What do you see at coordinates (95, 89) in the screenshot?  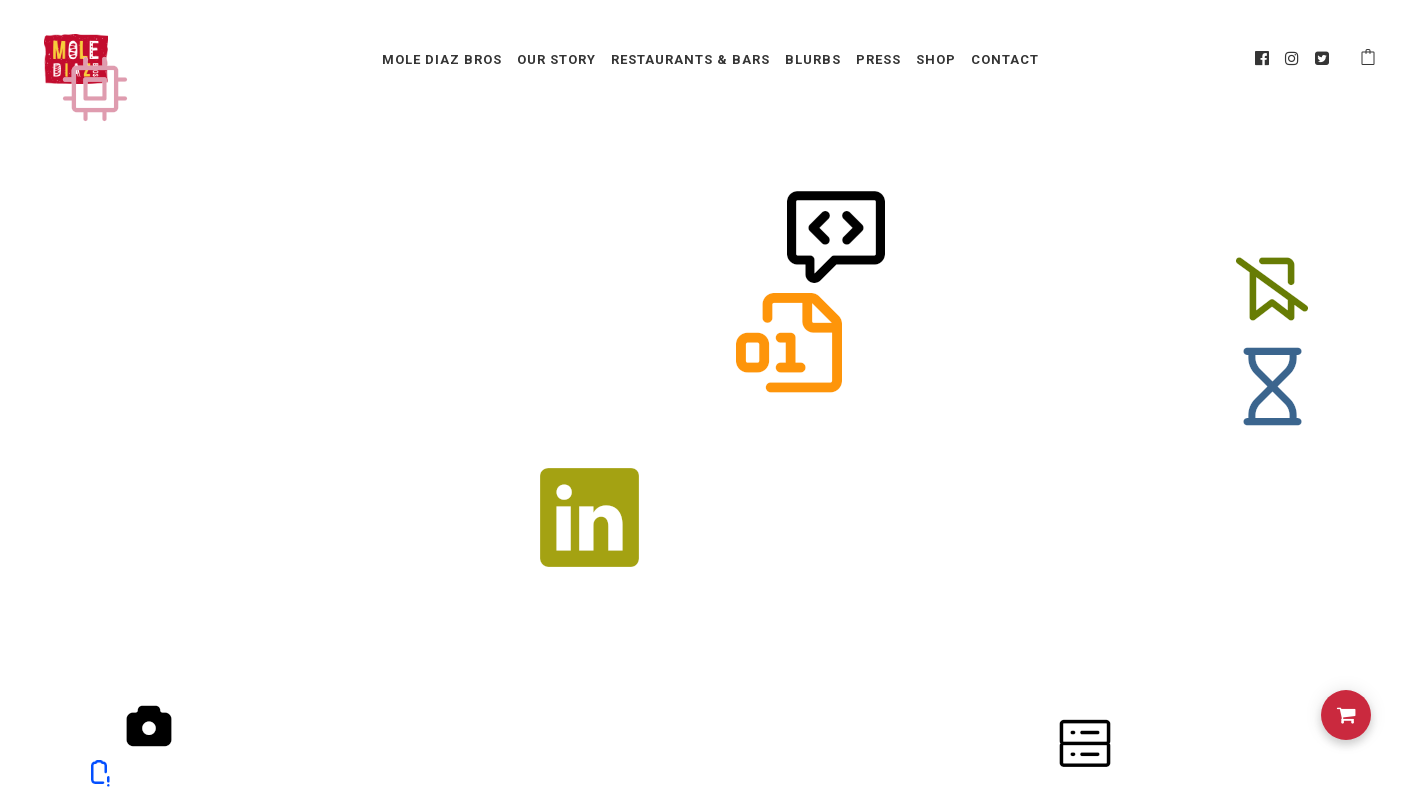 I see `view system hardware information` at bounding box center [95, 89].